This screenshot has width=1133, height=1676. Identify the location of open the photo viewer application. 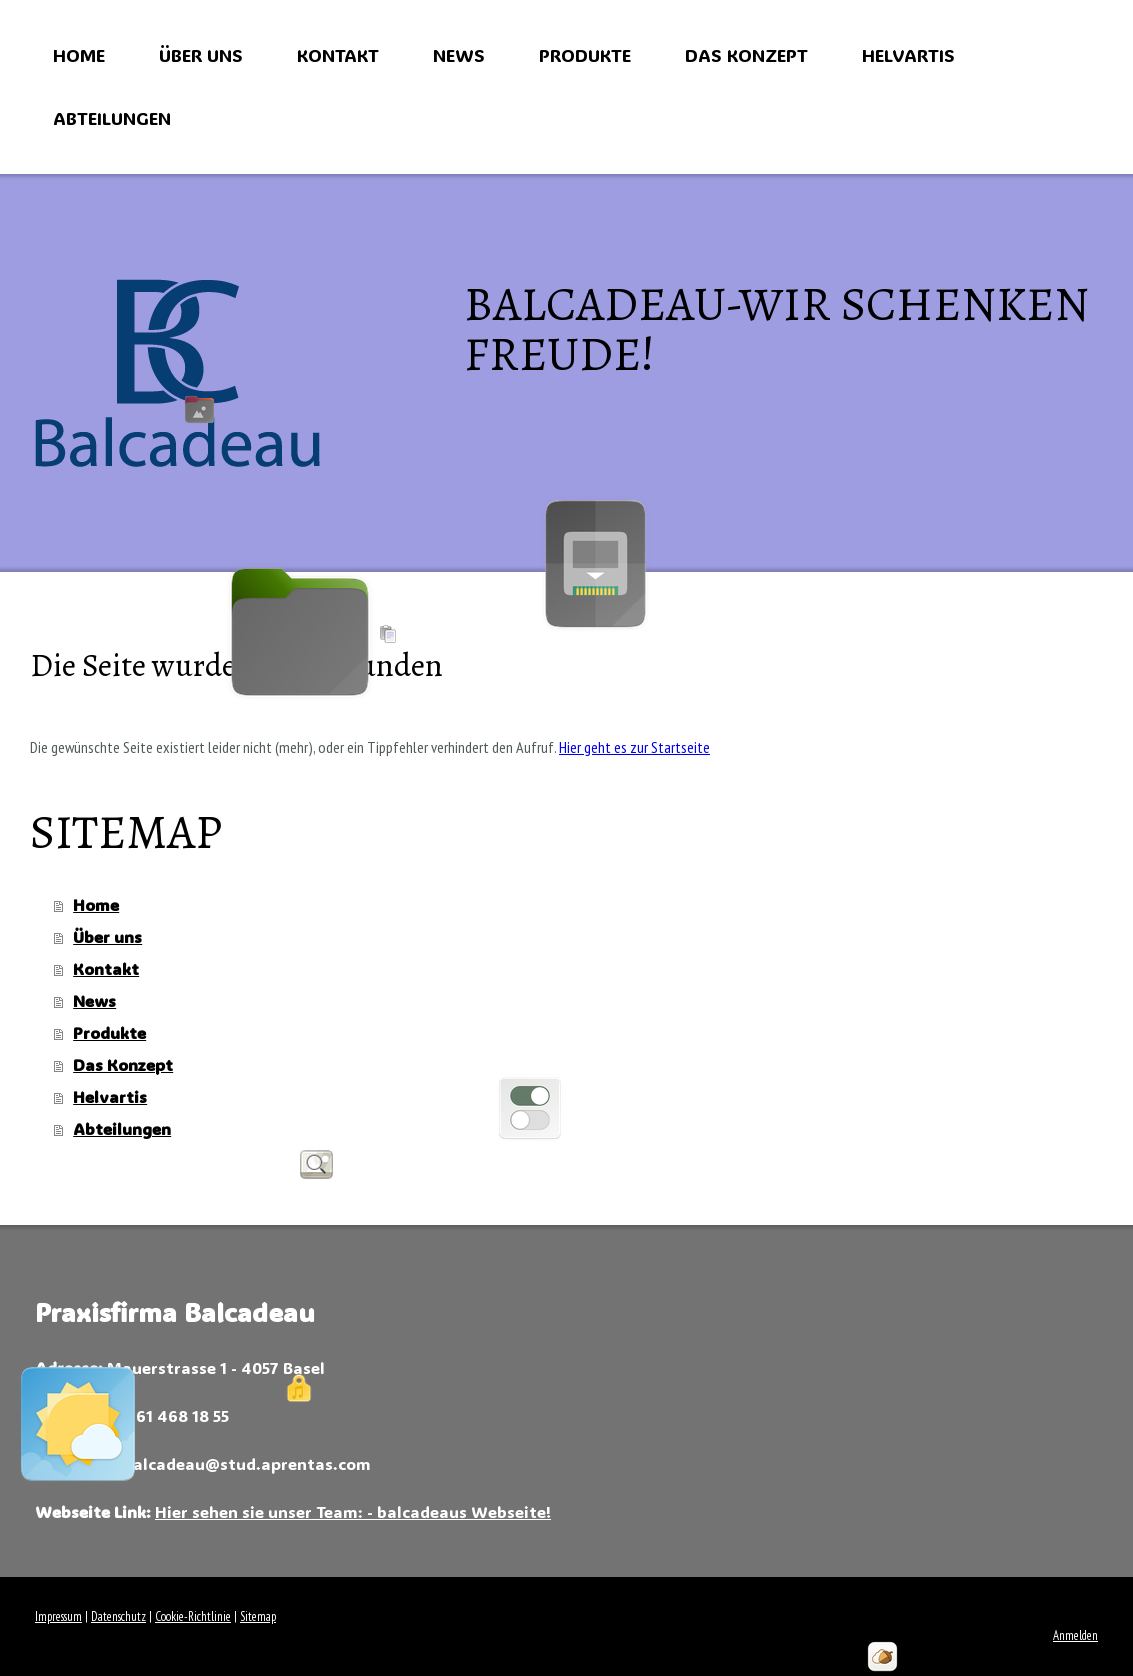
(316, 1164).